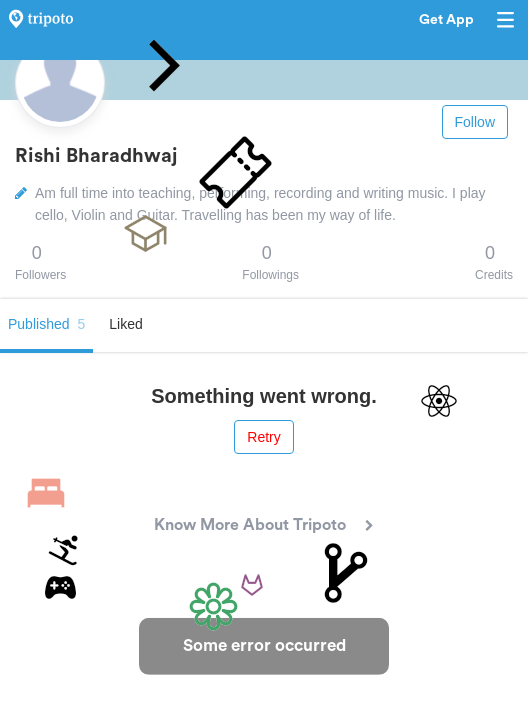 The width and height of the screenshot is (528, 720). Describe the element at coordinates (164, 65) in the screenshot. I see `navigate to the next item or screen` at that location.